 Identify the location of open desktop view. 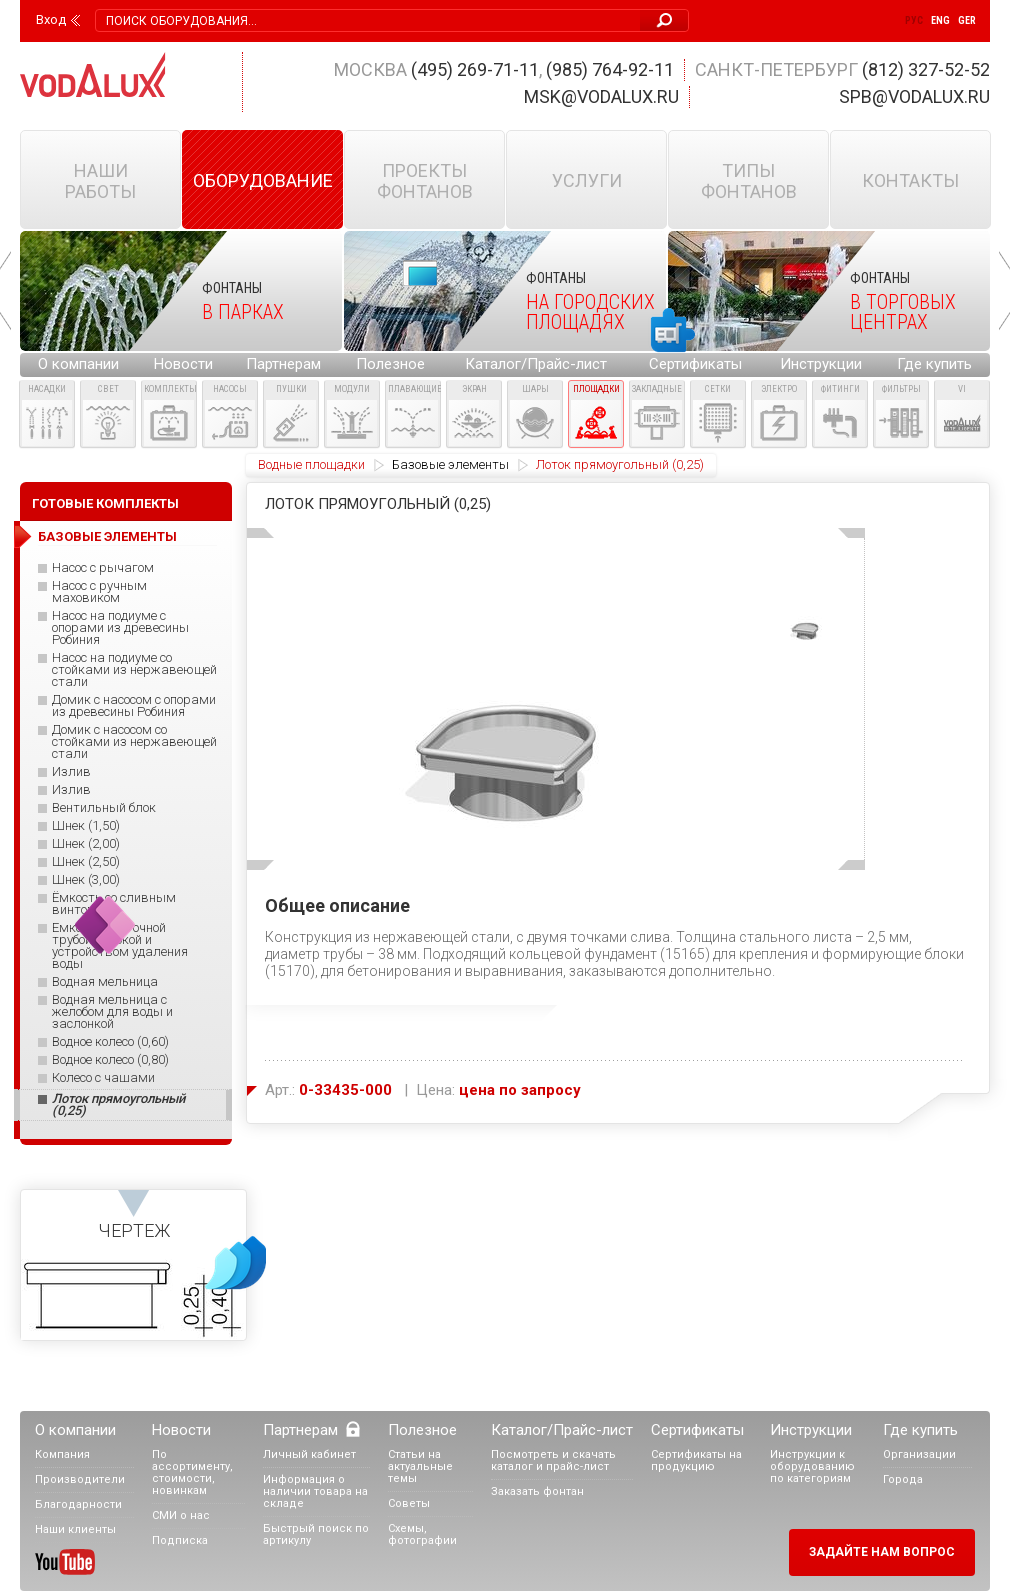
(420, 273).